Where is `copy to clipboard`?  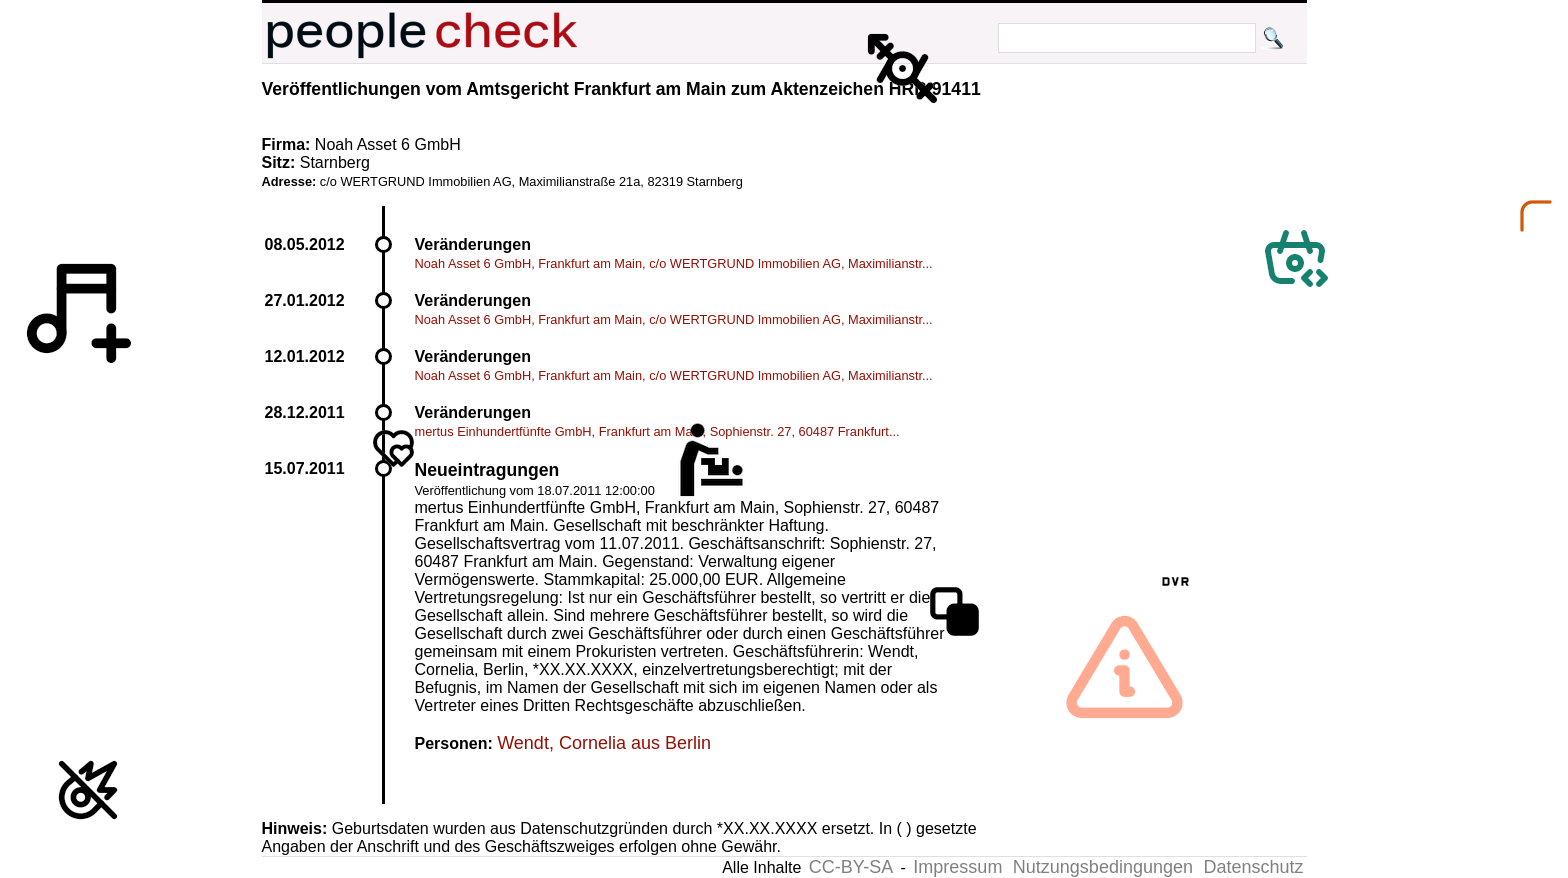
copy to clipboard is located at coordinates (954, 611).